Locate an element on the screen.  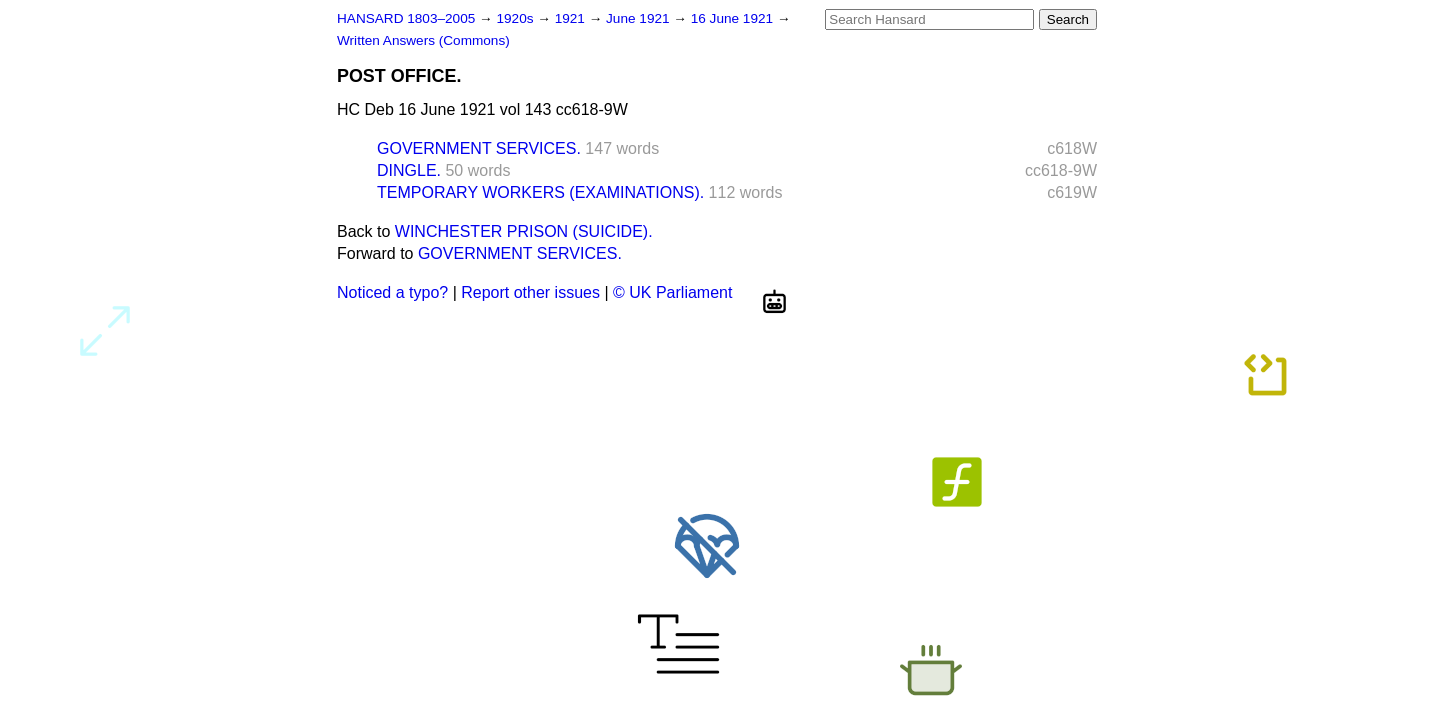
access AI assistant or chatbot is located at coordinates (774, 302).